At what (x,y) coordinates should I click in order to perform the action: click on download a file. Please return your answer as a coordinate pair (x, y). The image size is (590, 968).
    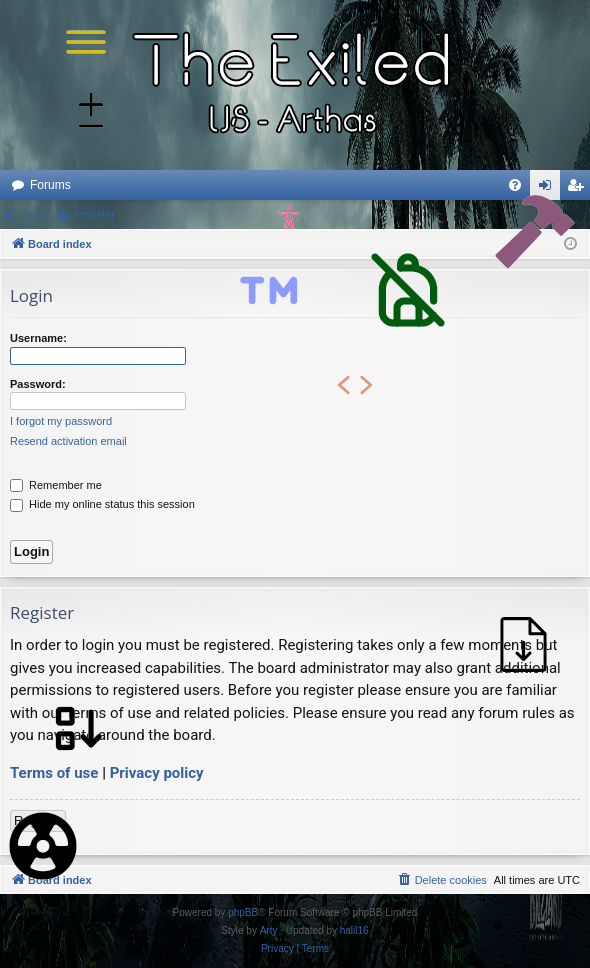
    Looking at the image, I should click on (523, 644).